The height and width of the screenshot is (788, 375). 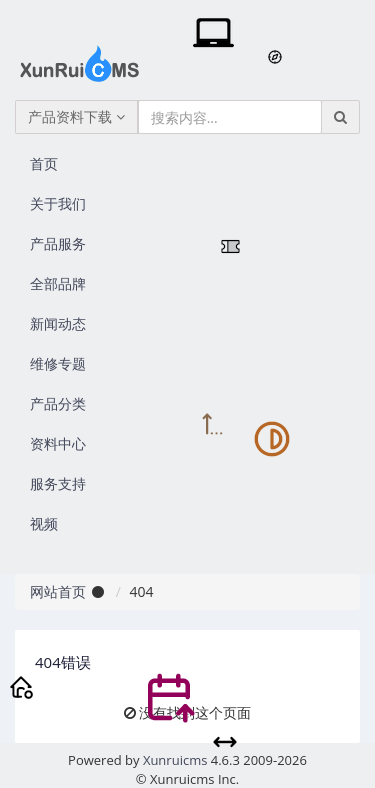 I want to click on access navigation or direction features, so click(x=275, y=57).